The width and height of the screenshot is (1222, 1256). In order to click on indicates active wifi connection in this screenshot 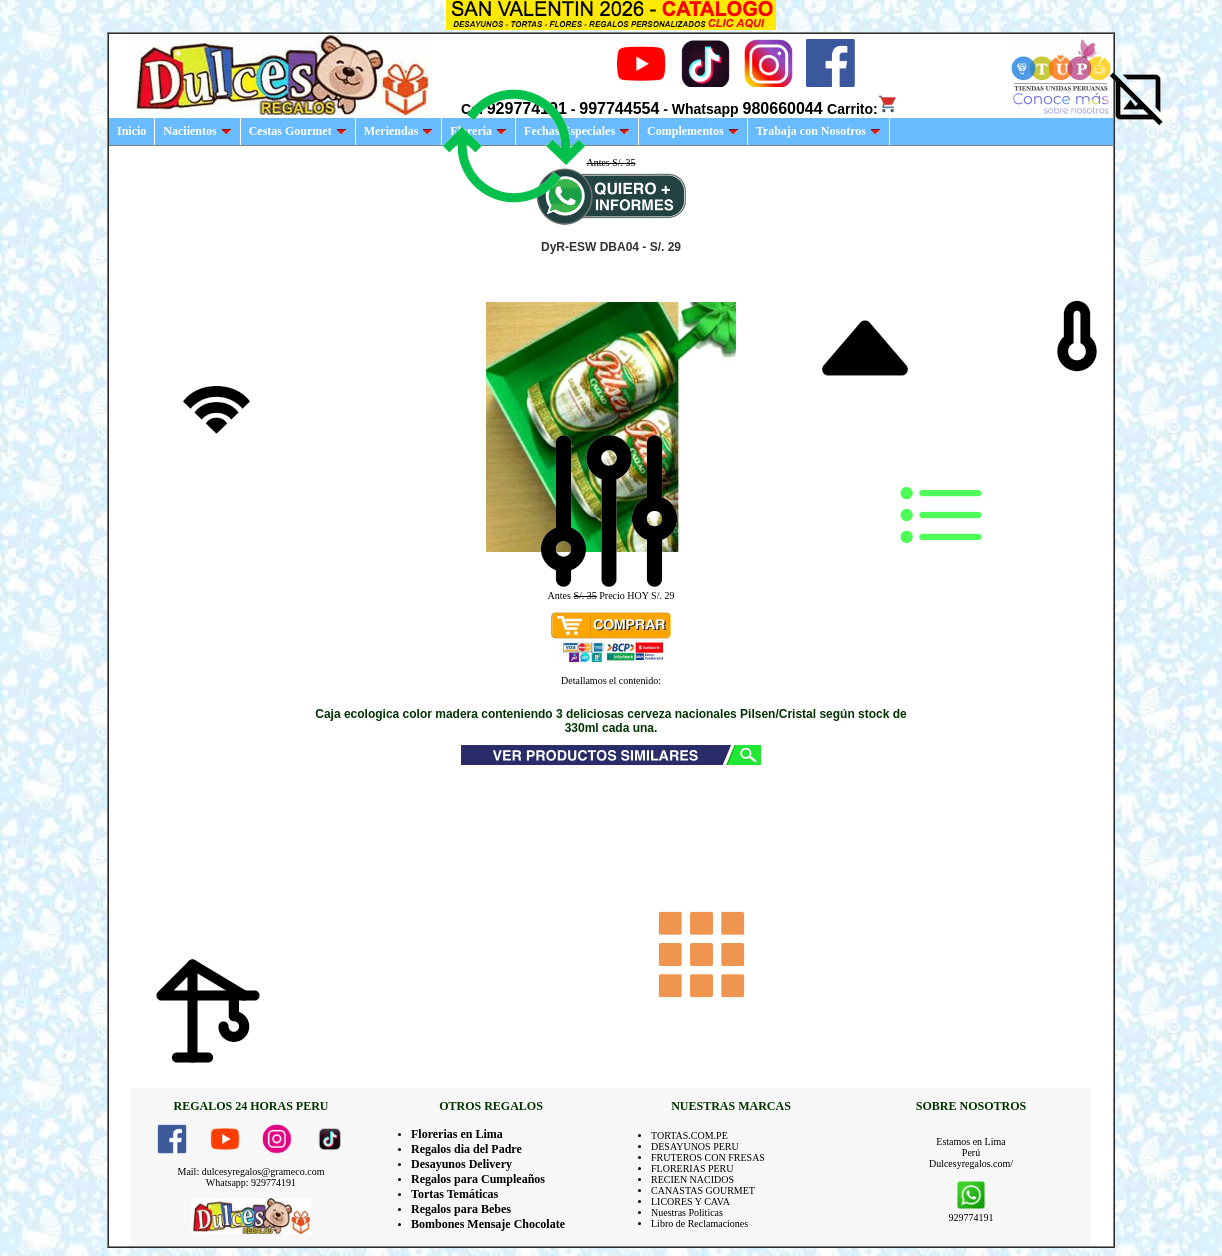, I will do `click(216, 409)`.